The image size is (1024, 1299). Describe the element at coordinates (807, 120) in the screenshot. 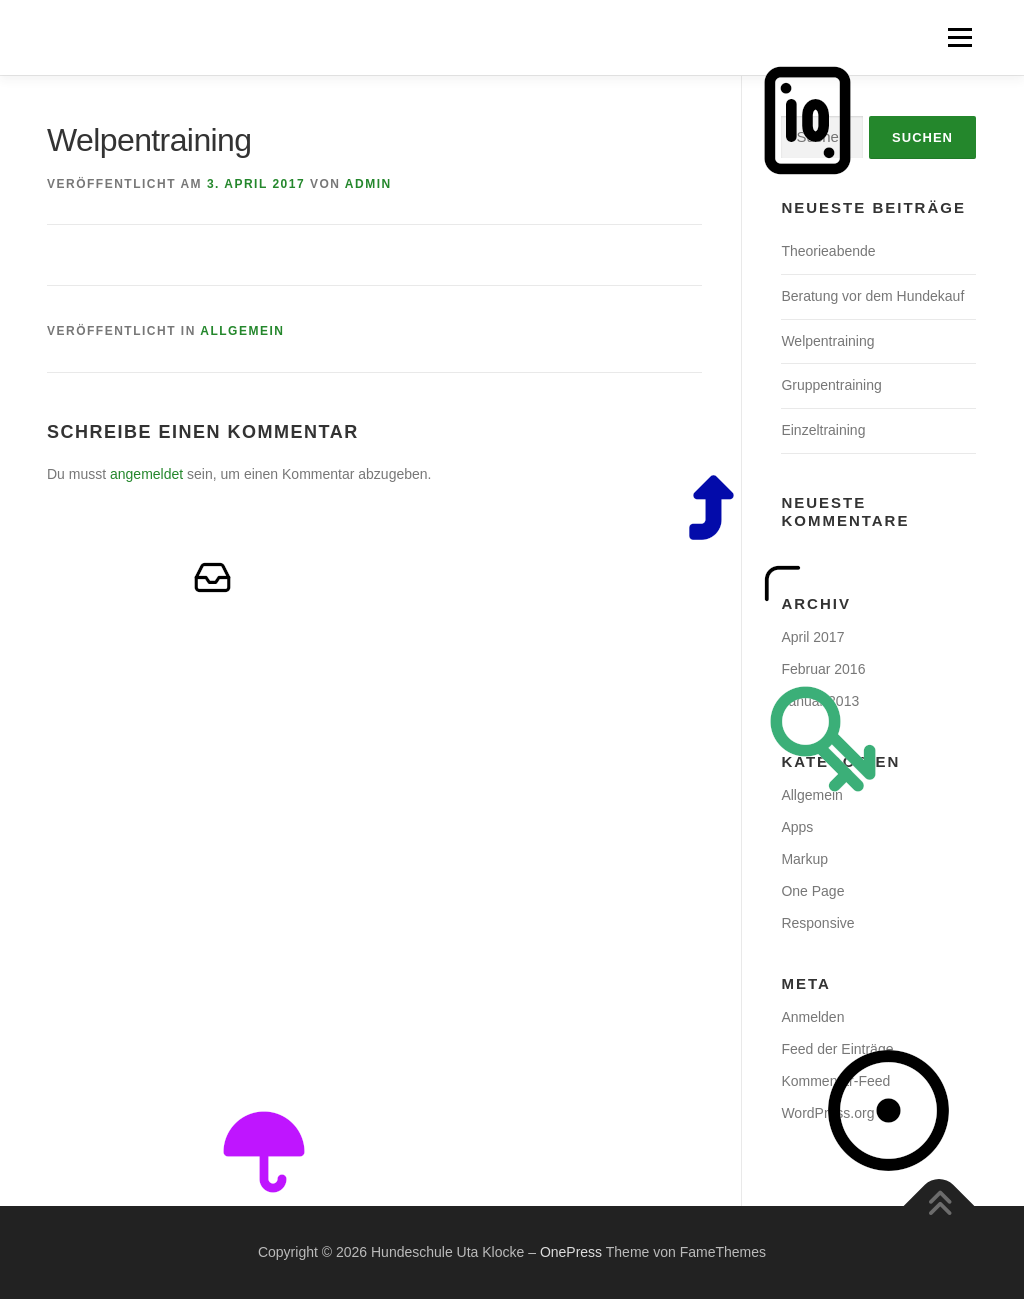

I see `represents a 10 playing card in a card game` at that location.